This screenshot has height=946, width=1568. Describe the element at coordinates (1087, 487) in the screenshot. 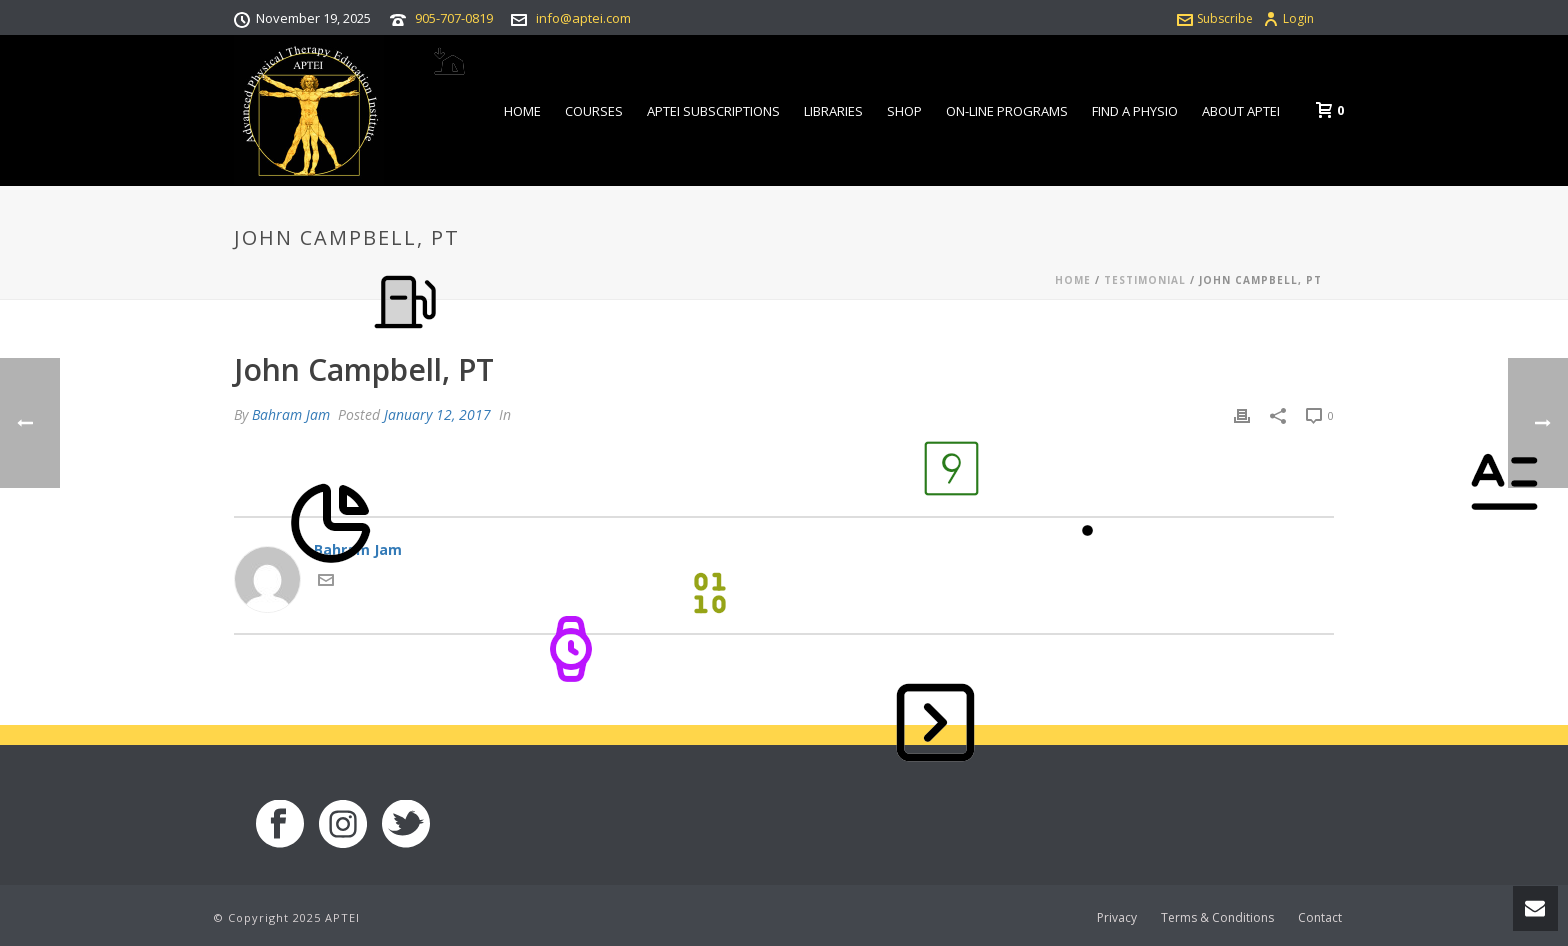

I see `no wifi signal available` at that location.